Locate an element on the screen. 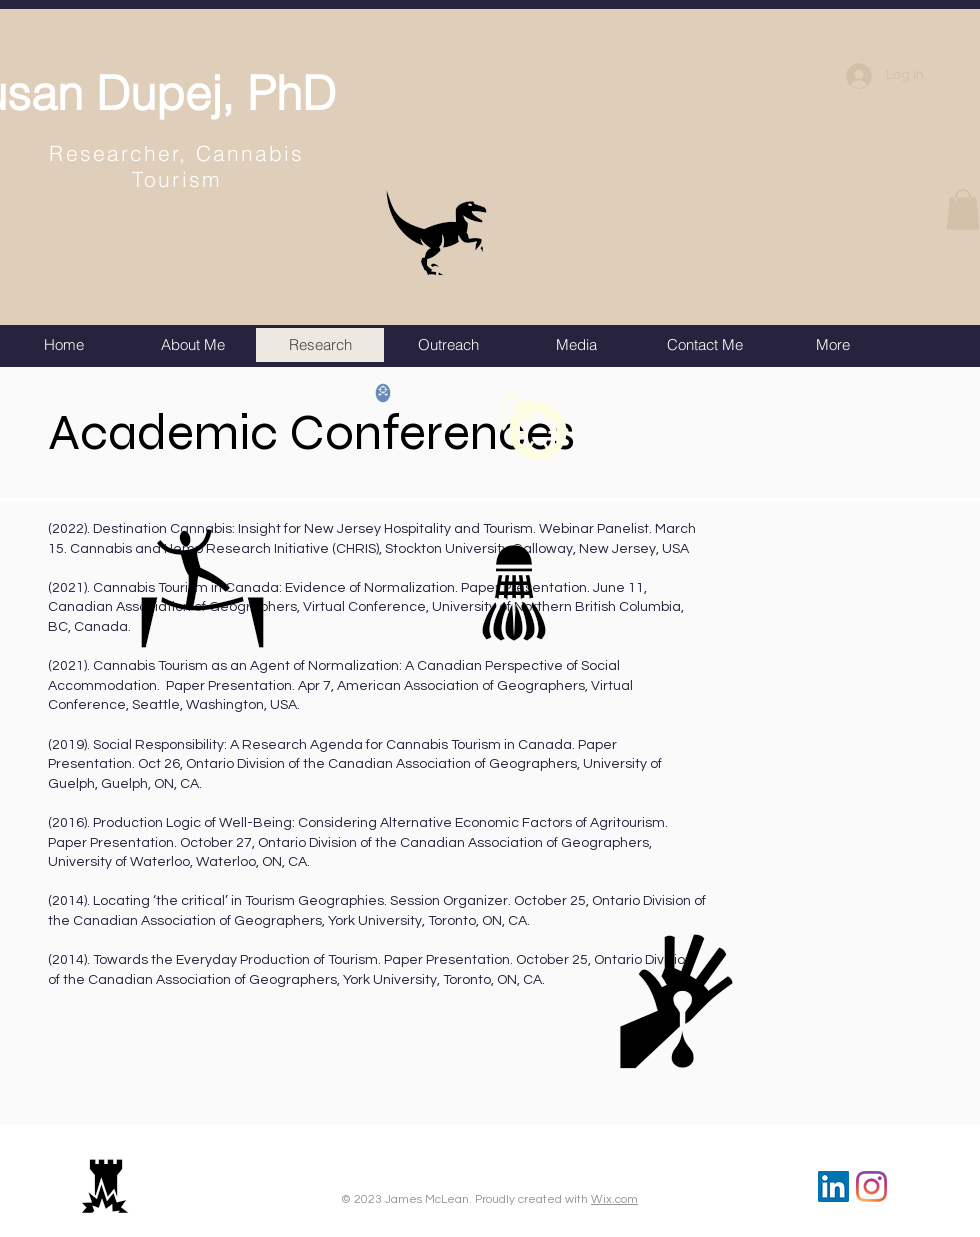 Image resolution: width=980 pixels, height=1237 pixels. access badminton game or activity is located at coordinates (514, 593).